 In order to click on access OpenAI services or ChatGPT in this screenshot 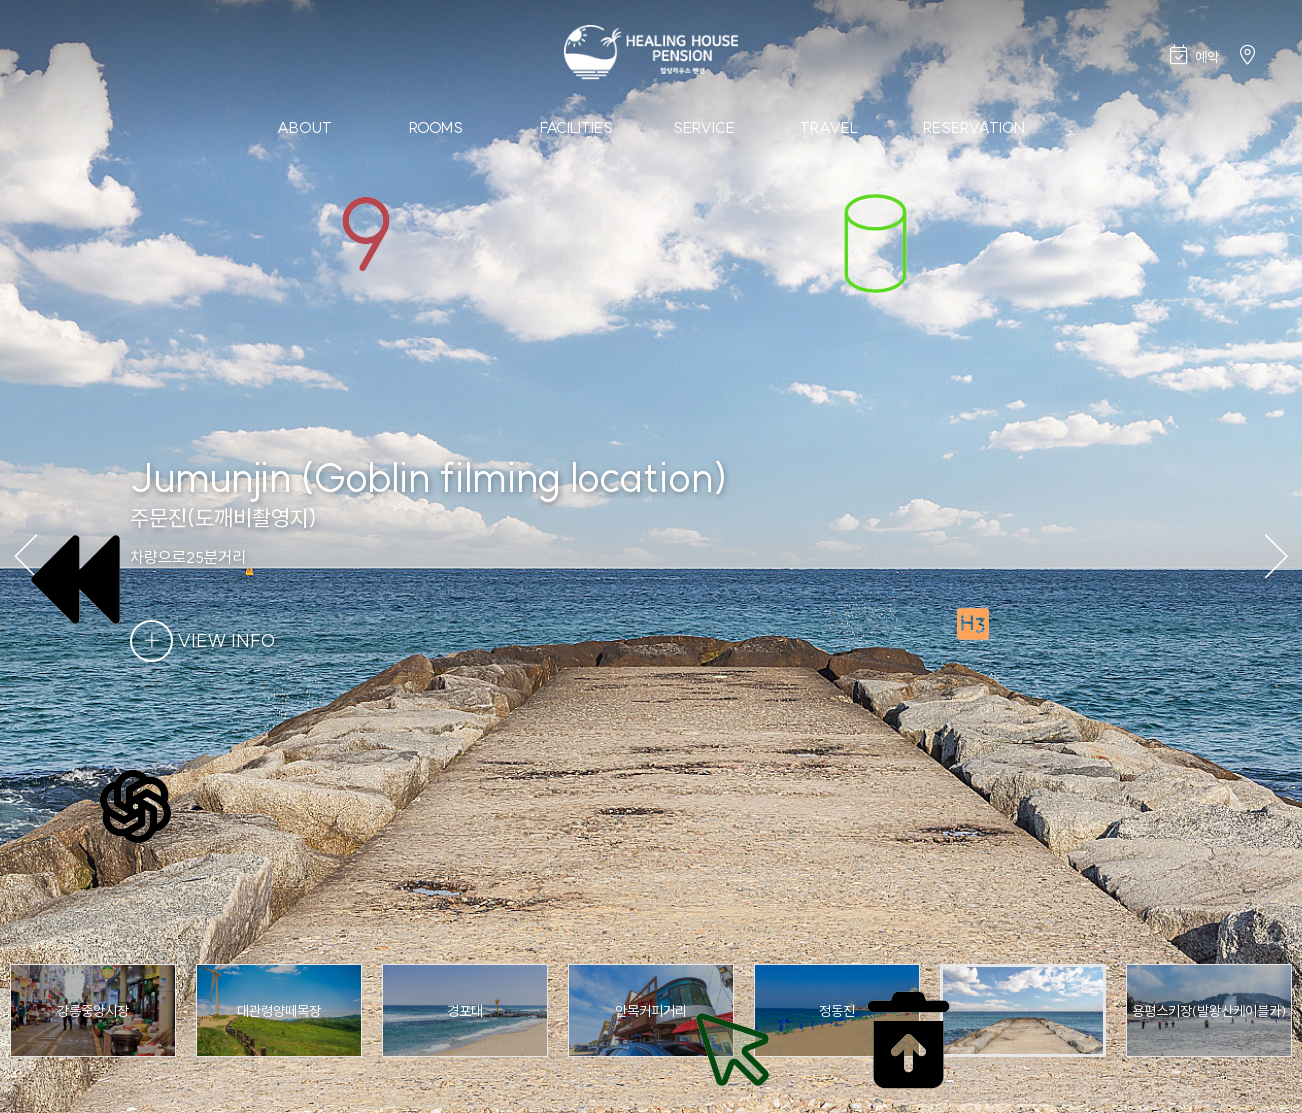, I will do `click(135, 806)`.